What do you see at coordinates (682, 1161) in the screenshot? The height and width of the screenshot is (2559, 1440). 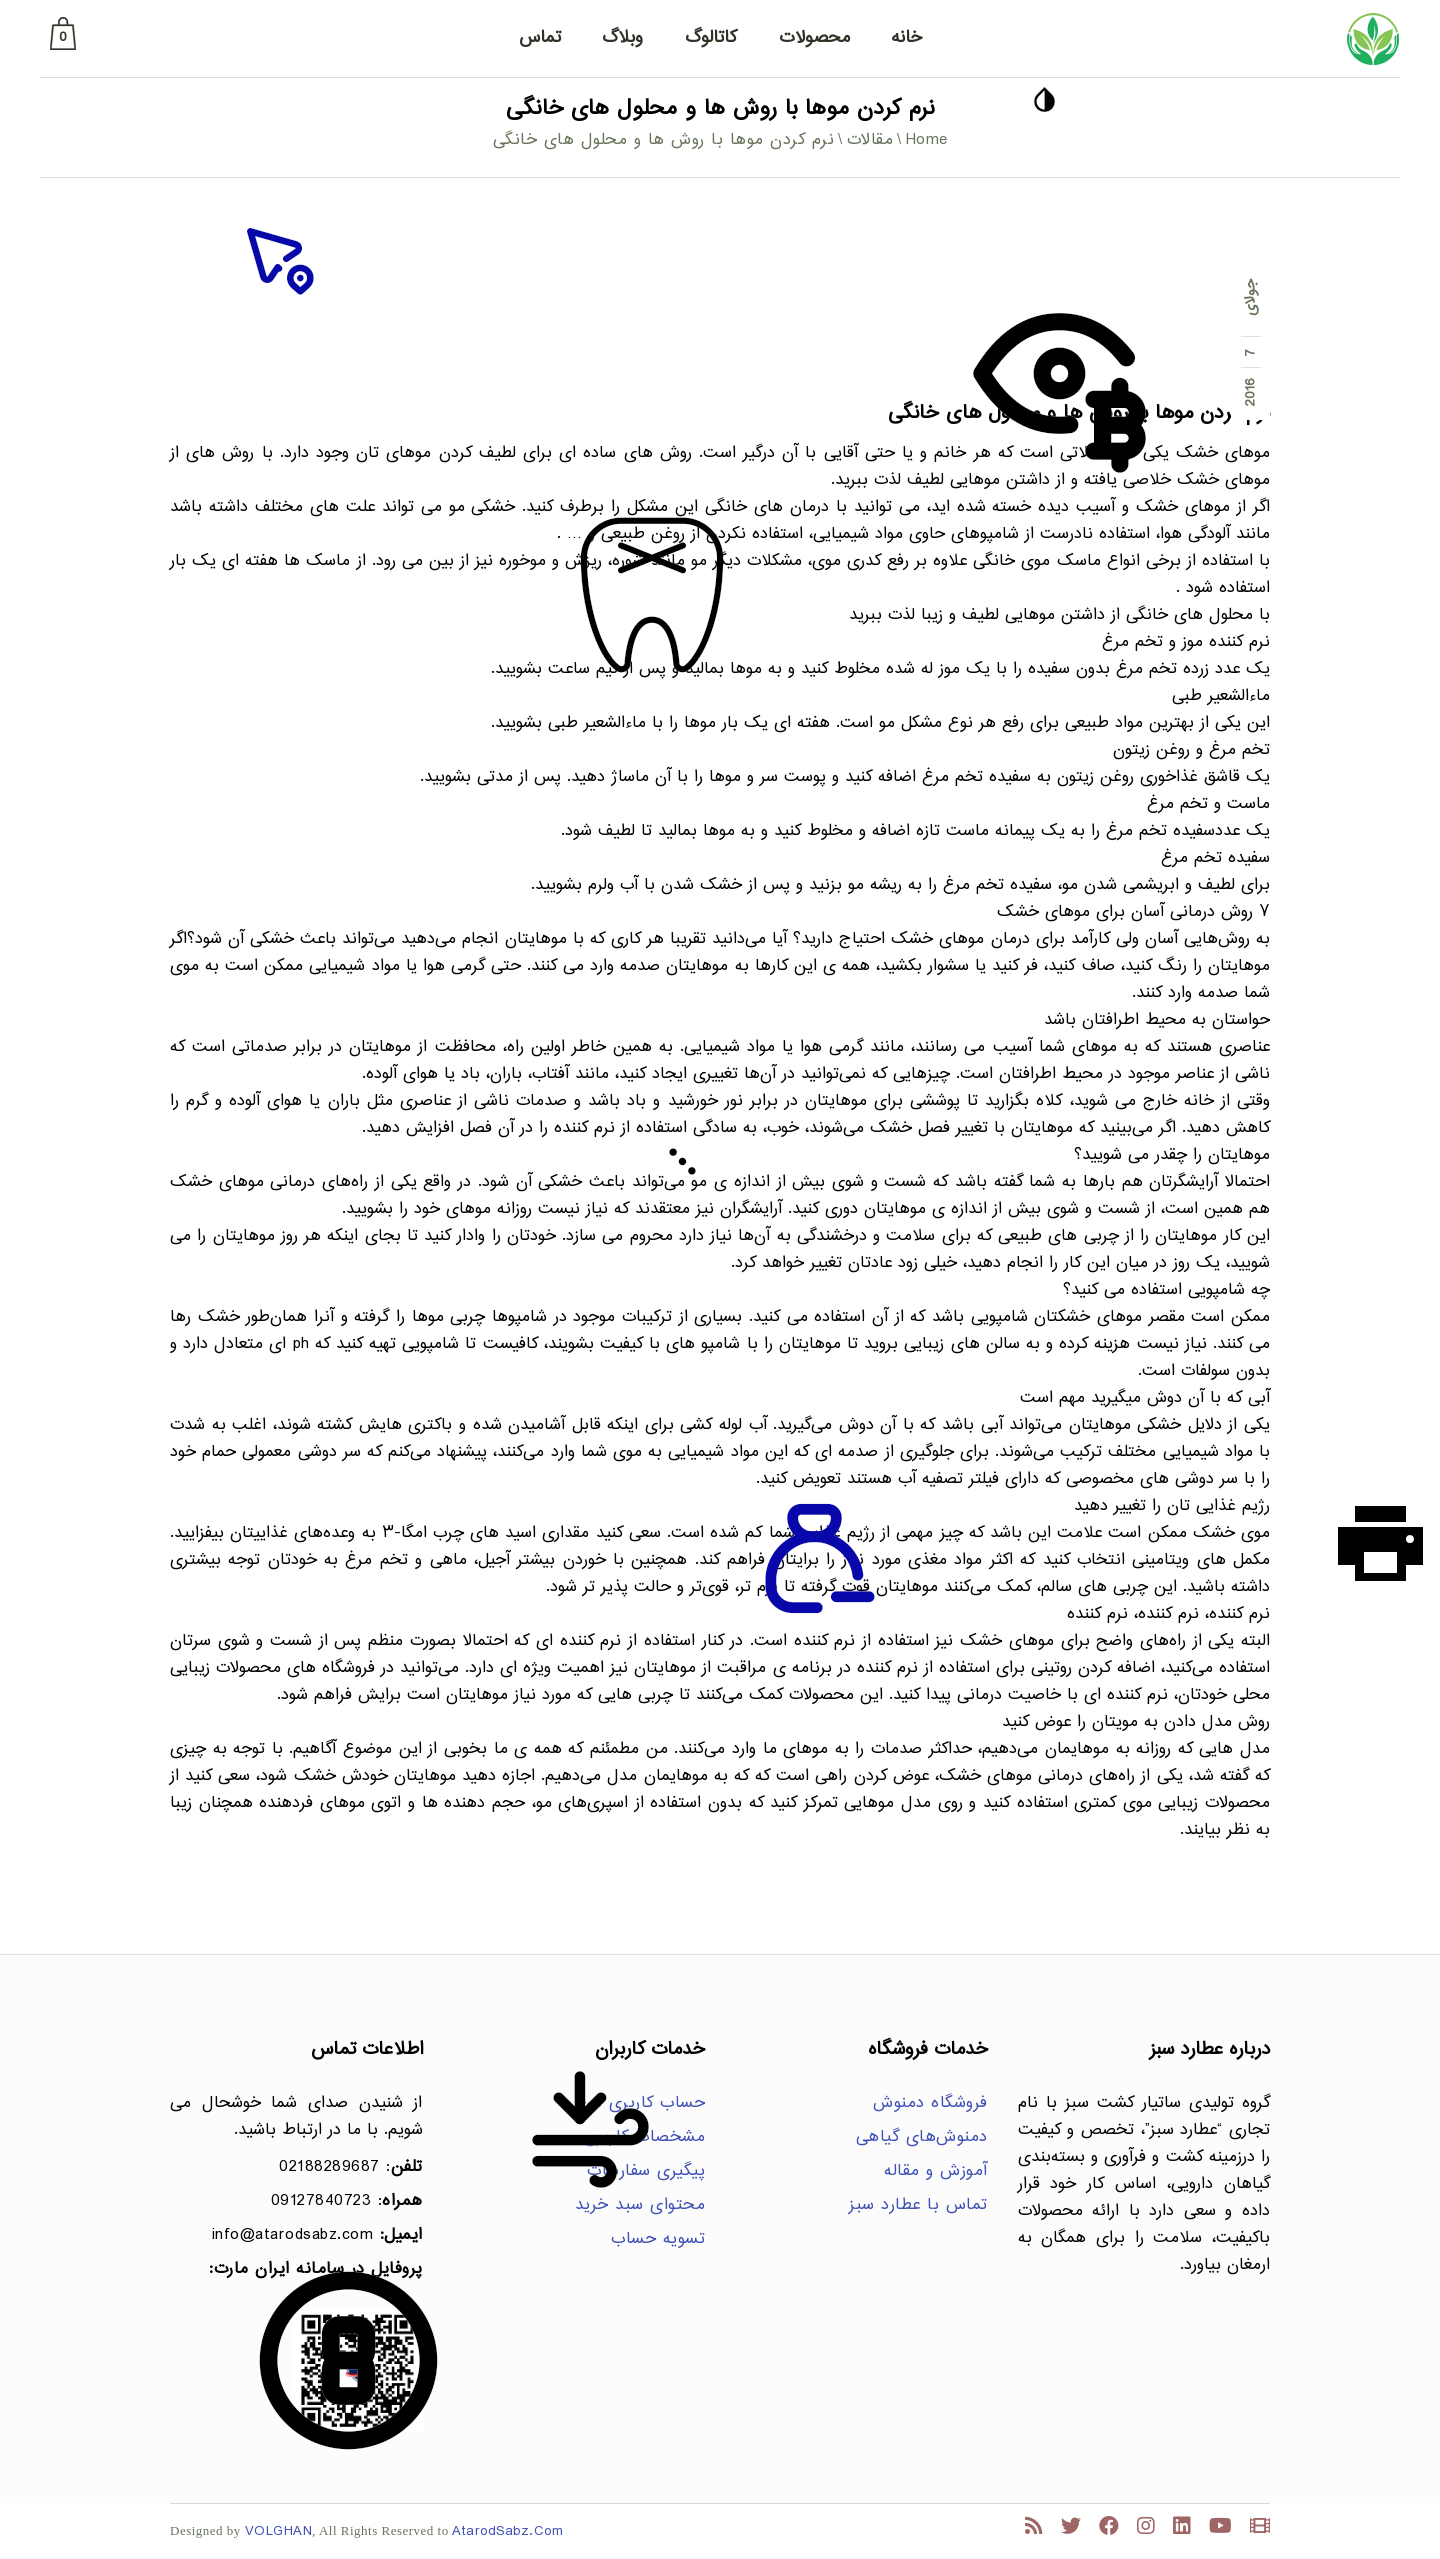 I see `more options menu` at bounding box center [682, 1161].